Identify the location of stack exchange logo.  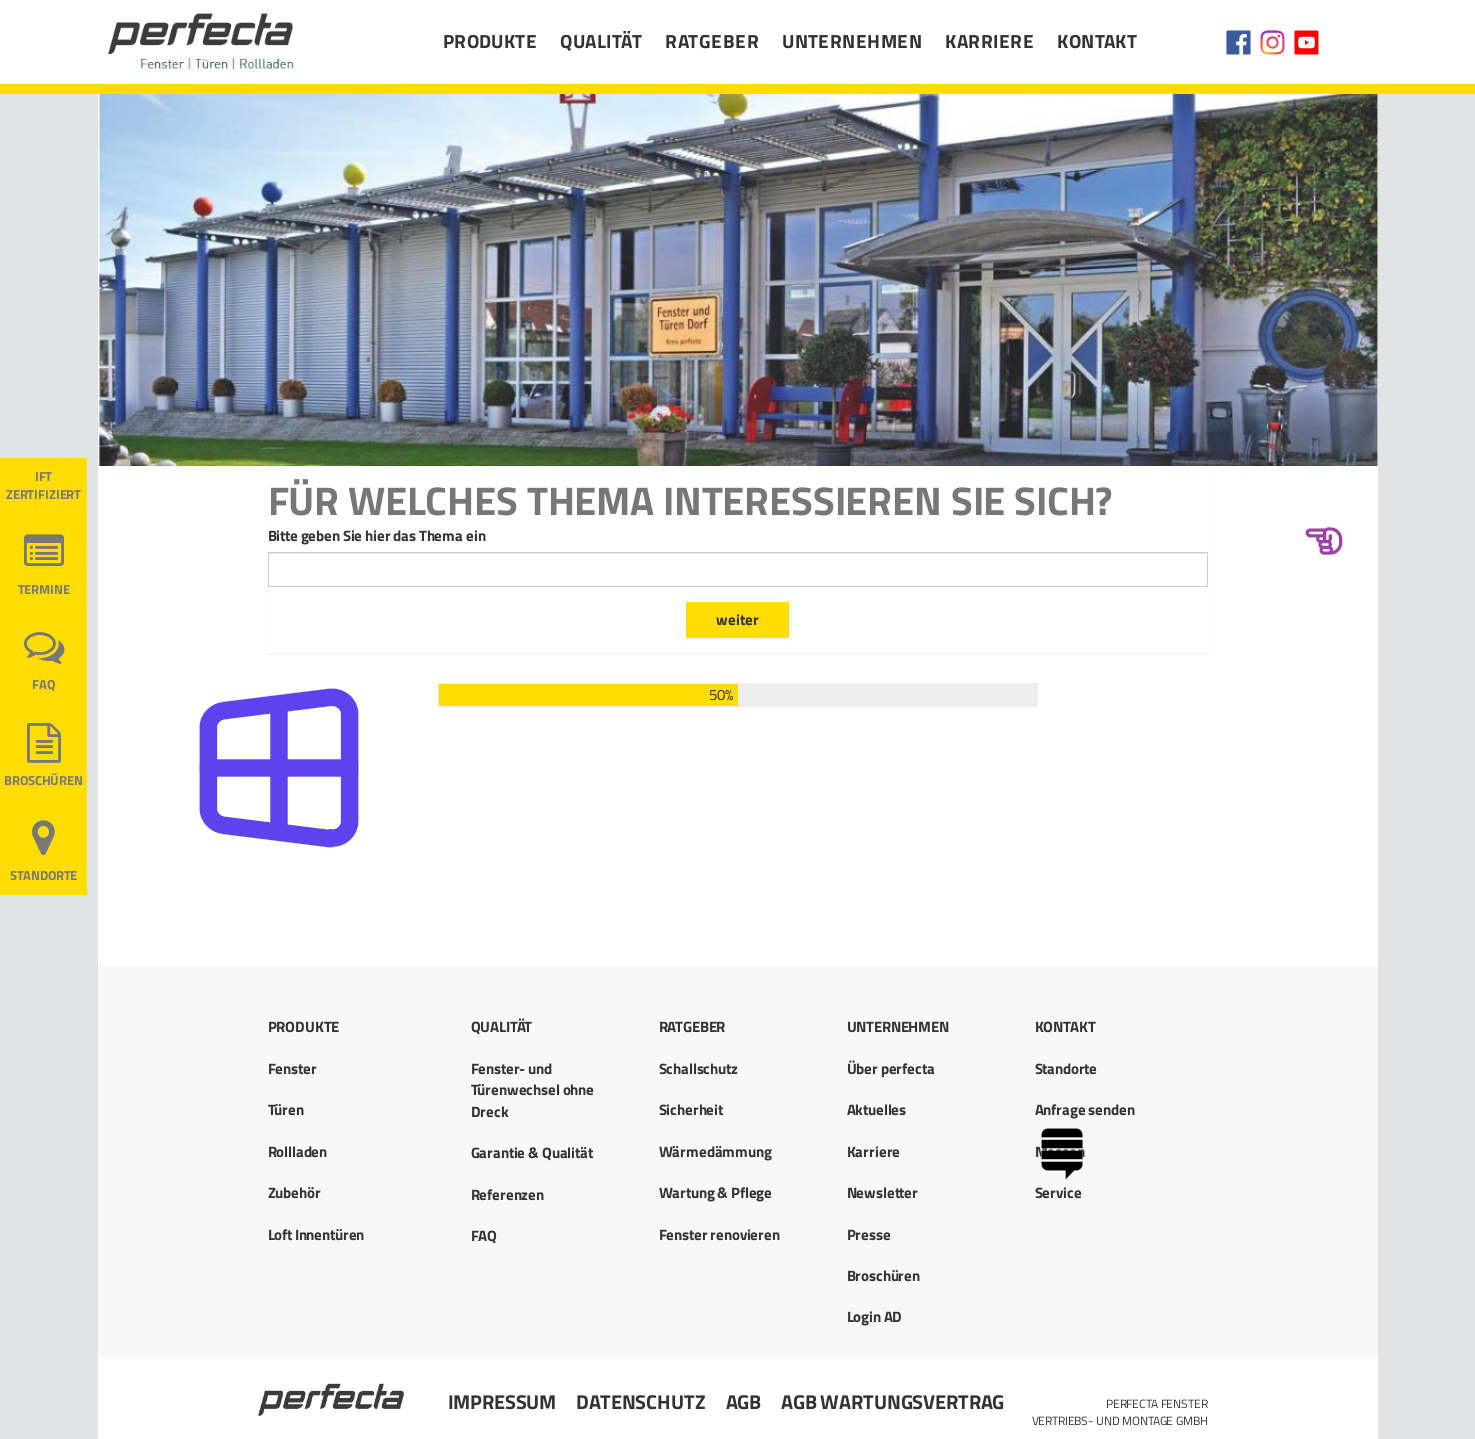
(1062, 1154).